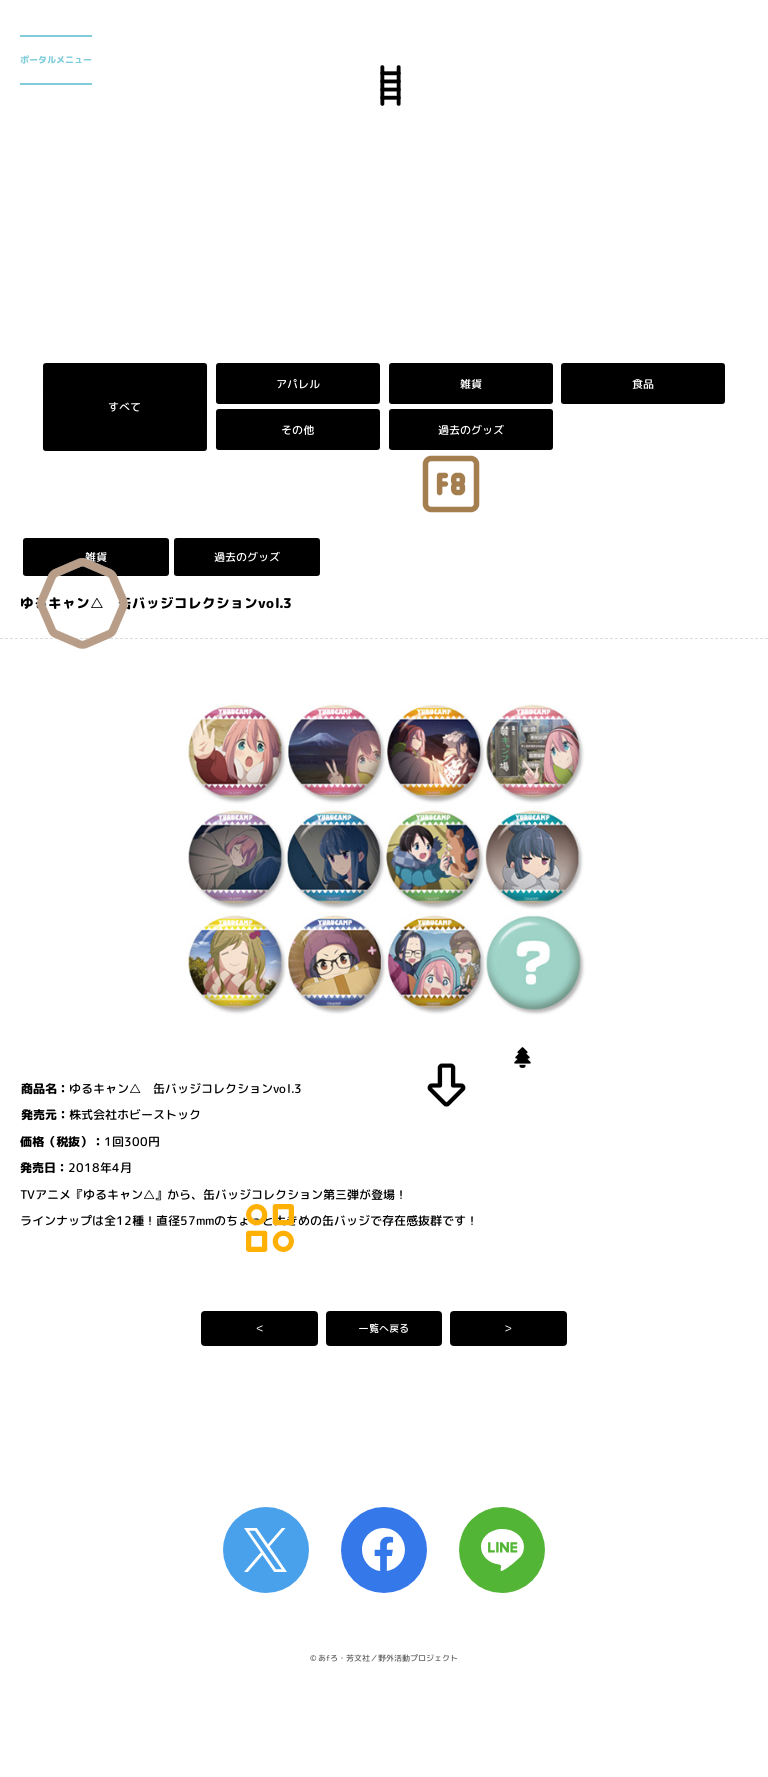 Image resolution: width=768 pixels, height=1777 pixels. Describe the element at coordinates (522, 1057) in the screenshot. I see `indicates holiday or christmas-themed content` at that location.